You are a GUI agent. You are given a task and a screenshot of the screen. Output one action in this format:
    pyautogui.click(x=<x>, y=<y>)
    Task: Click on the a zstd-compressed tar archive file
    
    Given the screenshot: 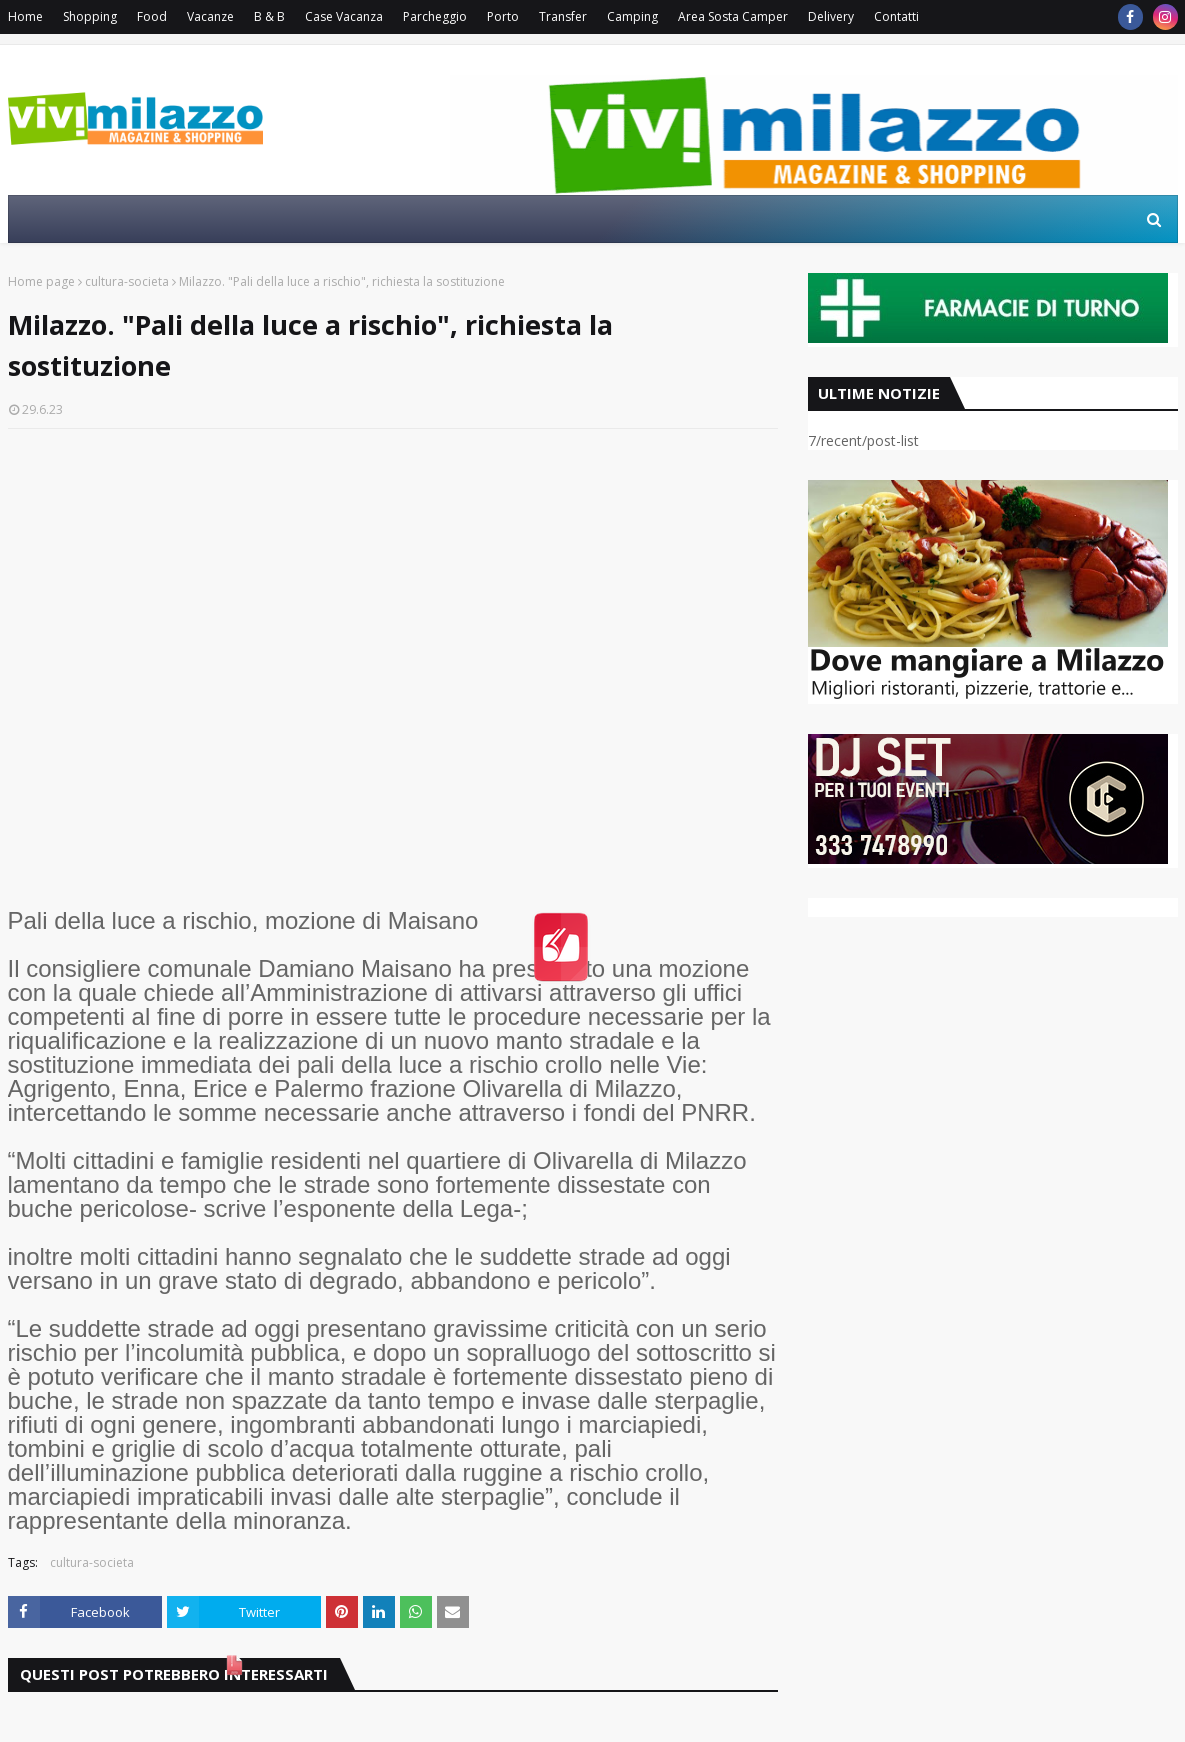 What is the action you would take?
    pyautogui.click(x=234, y=1665)
    